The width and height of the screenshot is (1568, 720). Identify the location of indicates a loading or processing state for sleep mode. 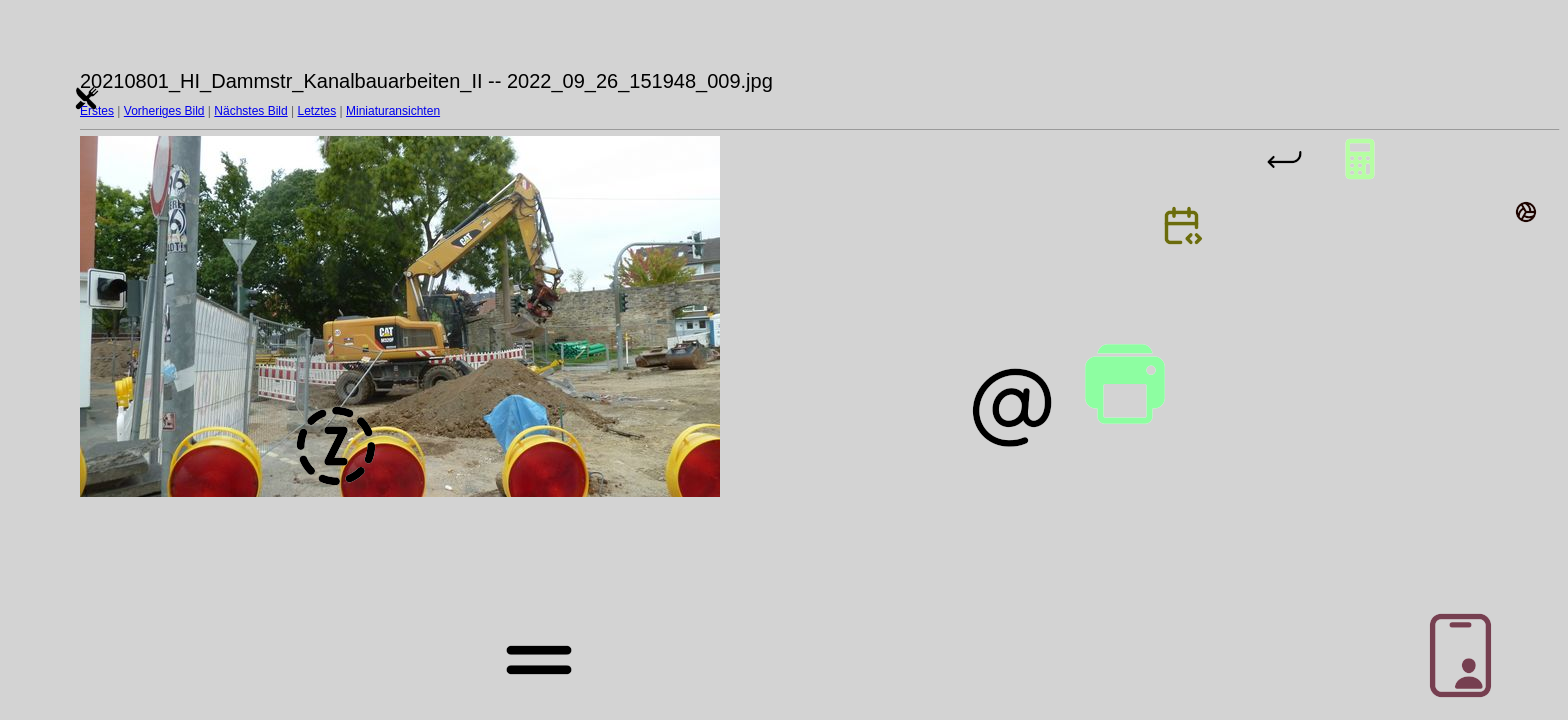
(336, 446).